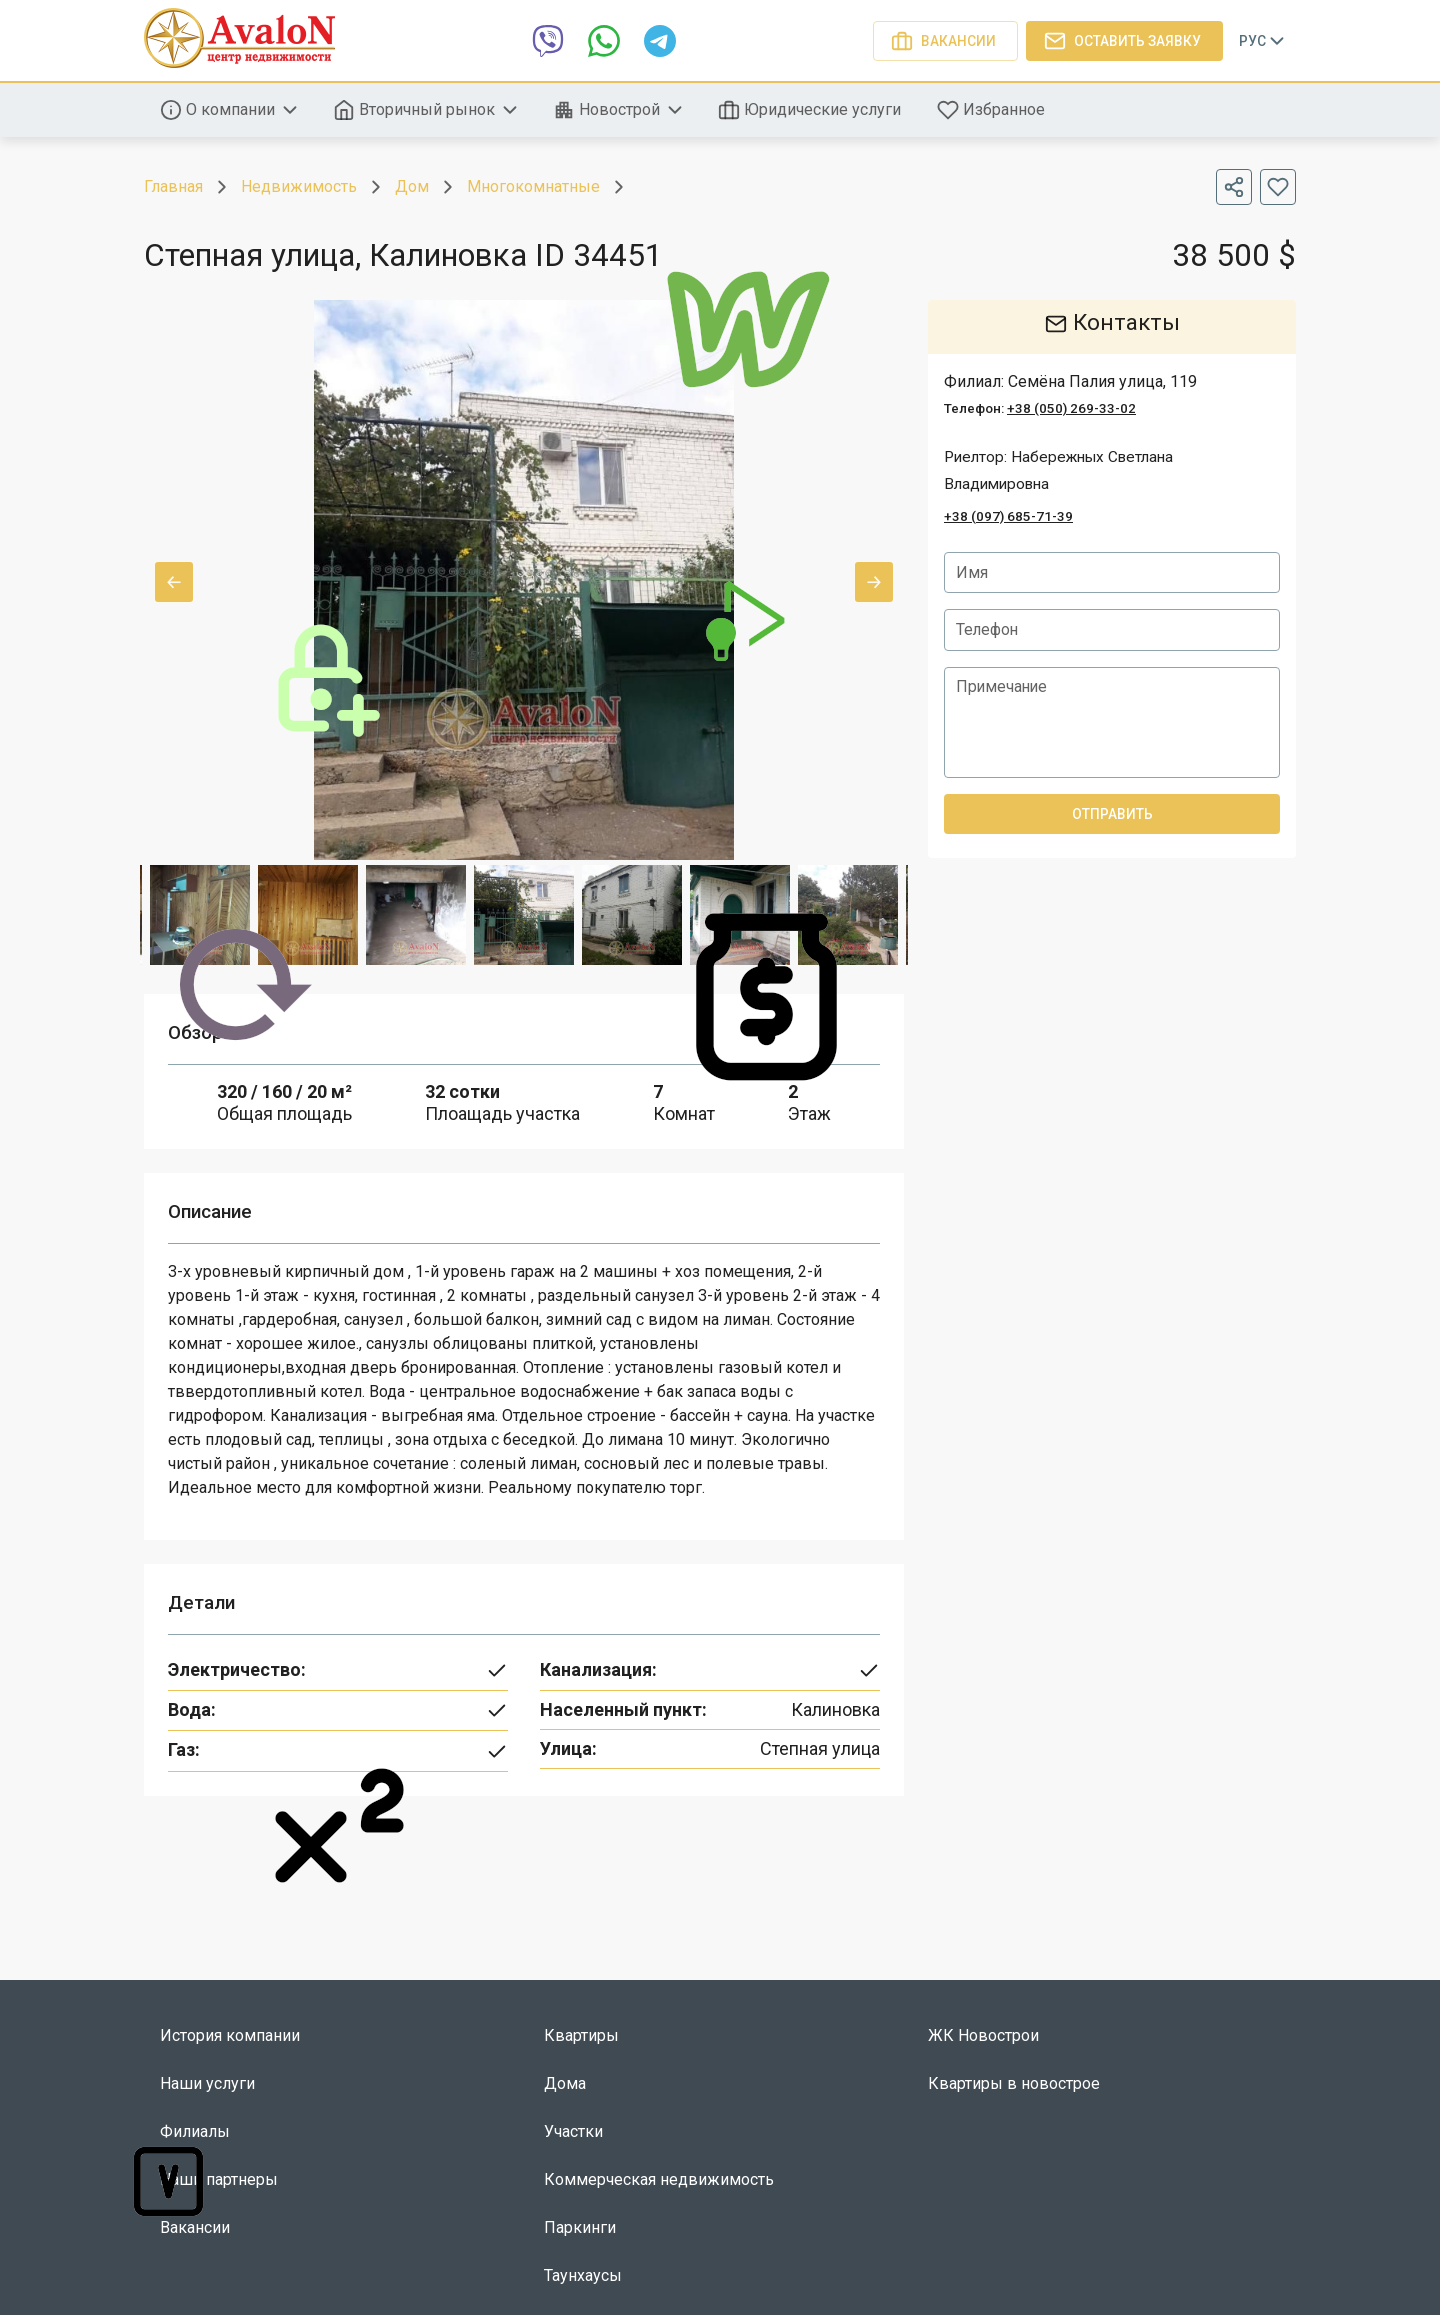 The height and width of the screenshot is (2315, 1440). I want to click on run tests with code coverage, so click(743, 618).